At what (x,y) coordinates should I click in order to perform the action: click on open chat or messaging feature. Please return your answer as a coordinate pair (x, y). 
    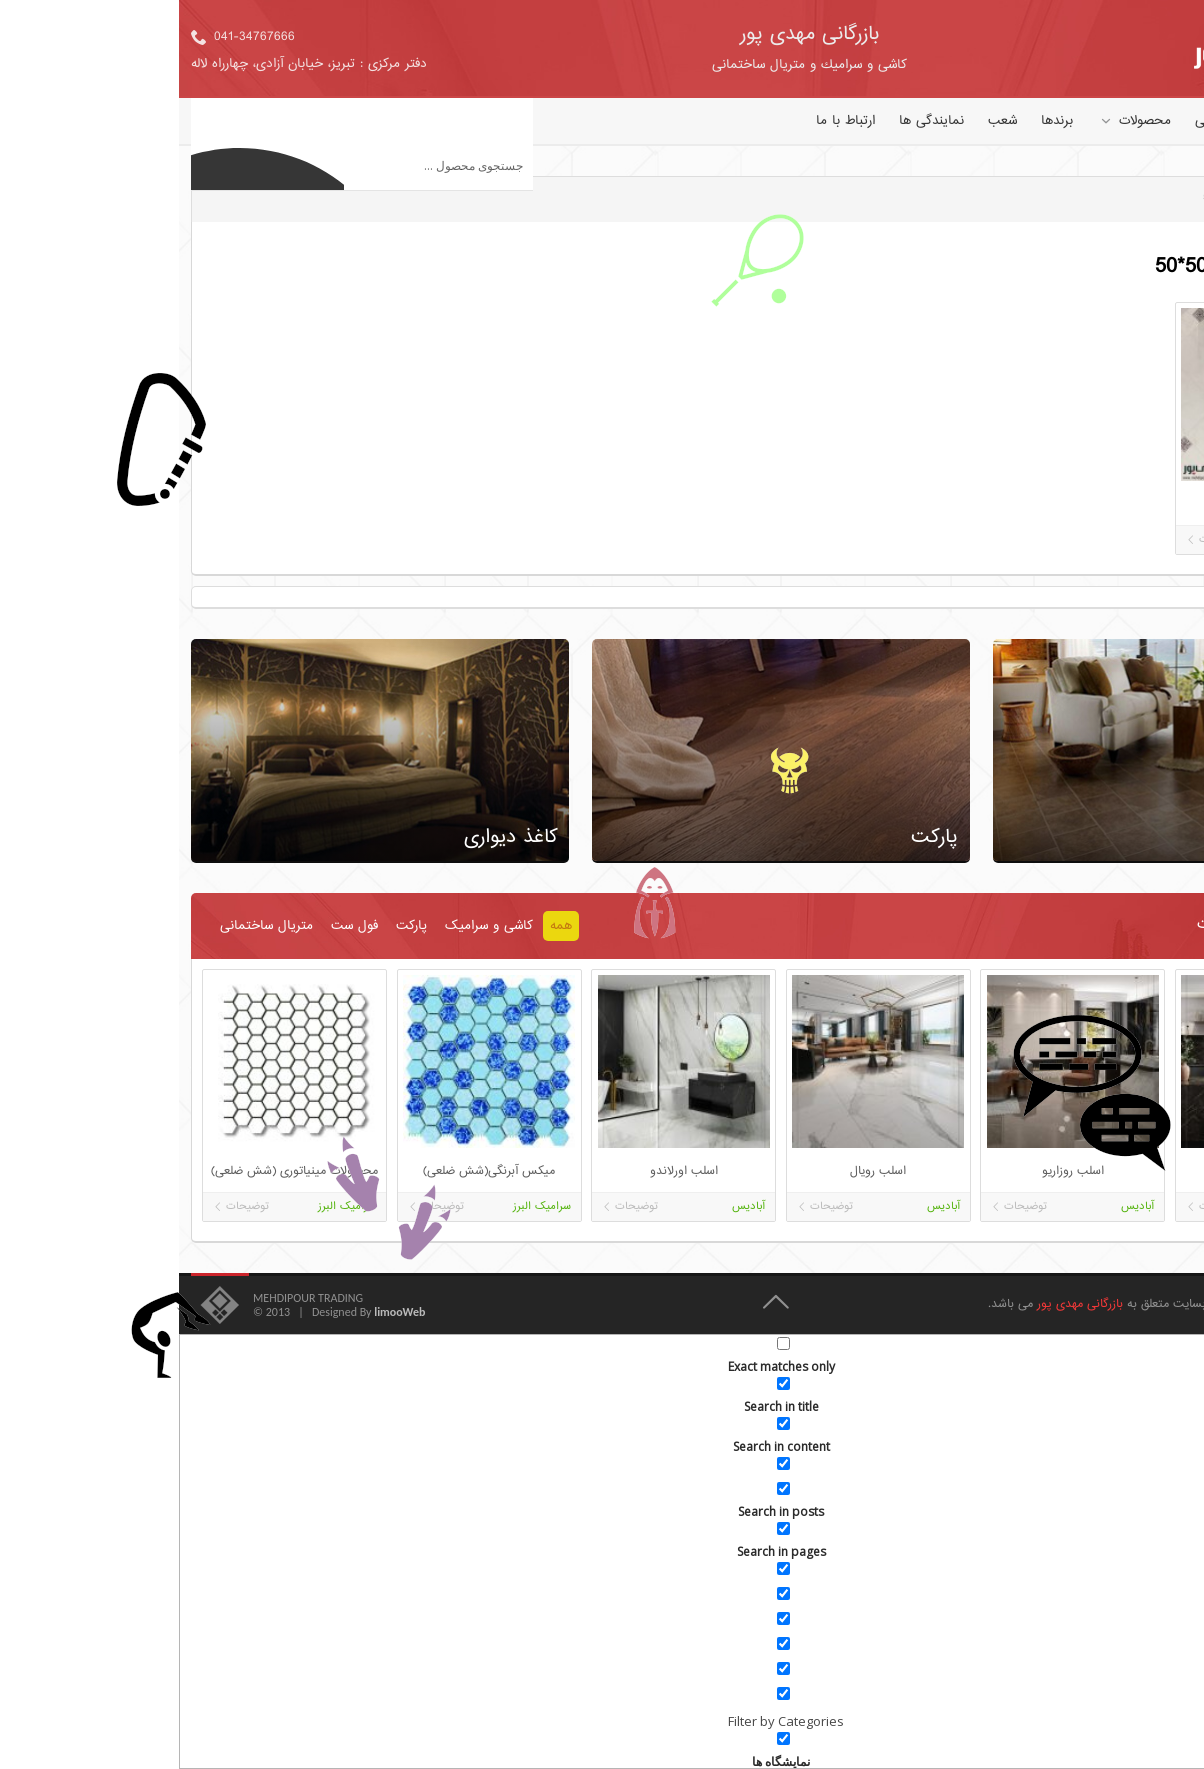
    Looking at the image, I should click on (1092, 1093).